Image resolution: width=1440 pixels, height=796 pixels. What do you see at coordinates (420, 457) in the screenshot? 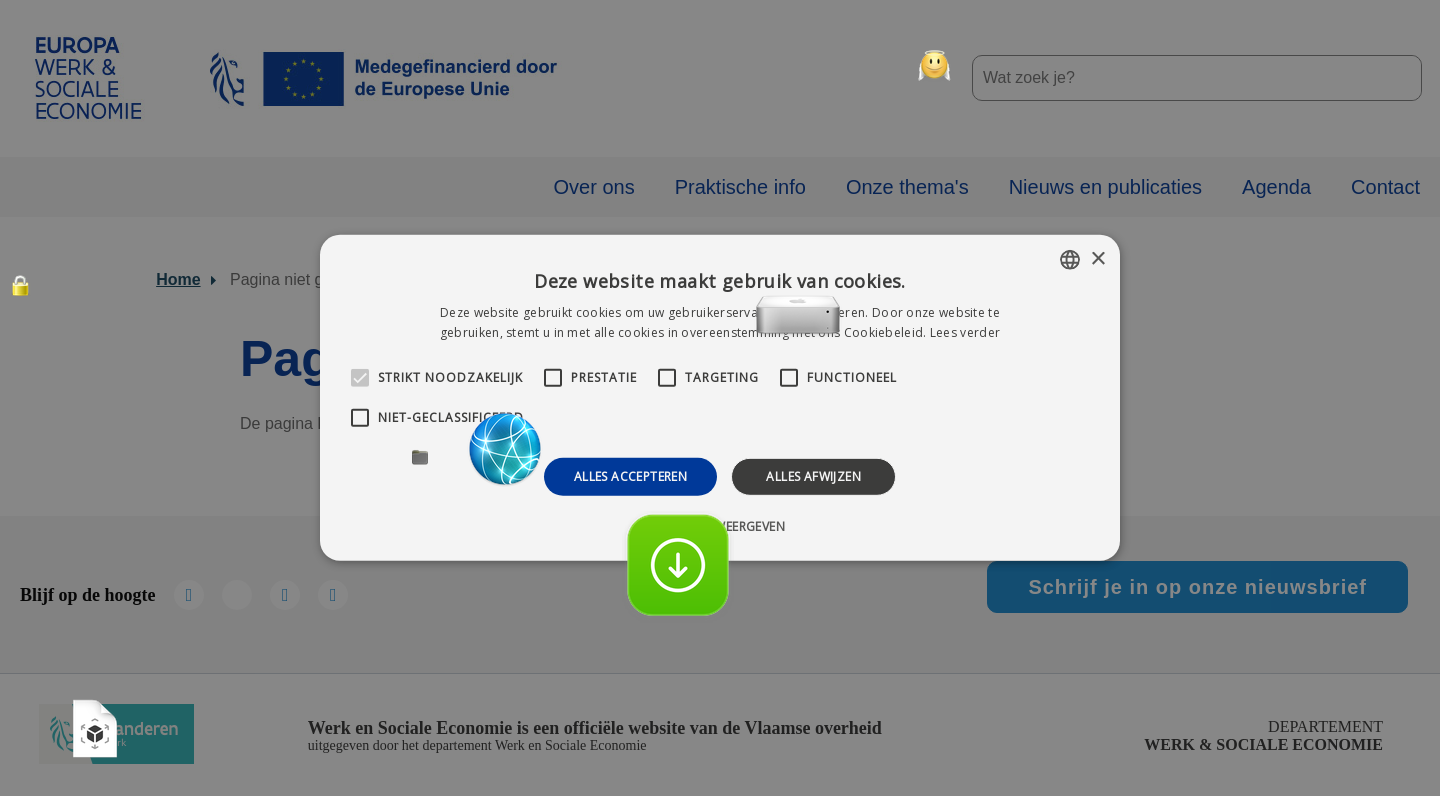
I see `open a folder or directory` at bounding box center [420, 457].